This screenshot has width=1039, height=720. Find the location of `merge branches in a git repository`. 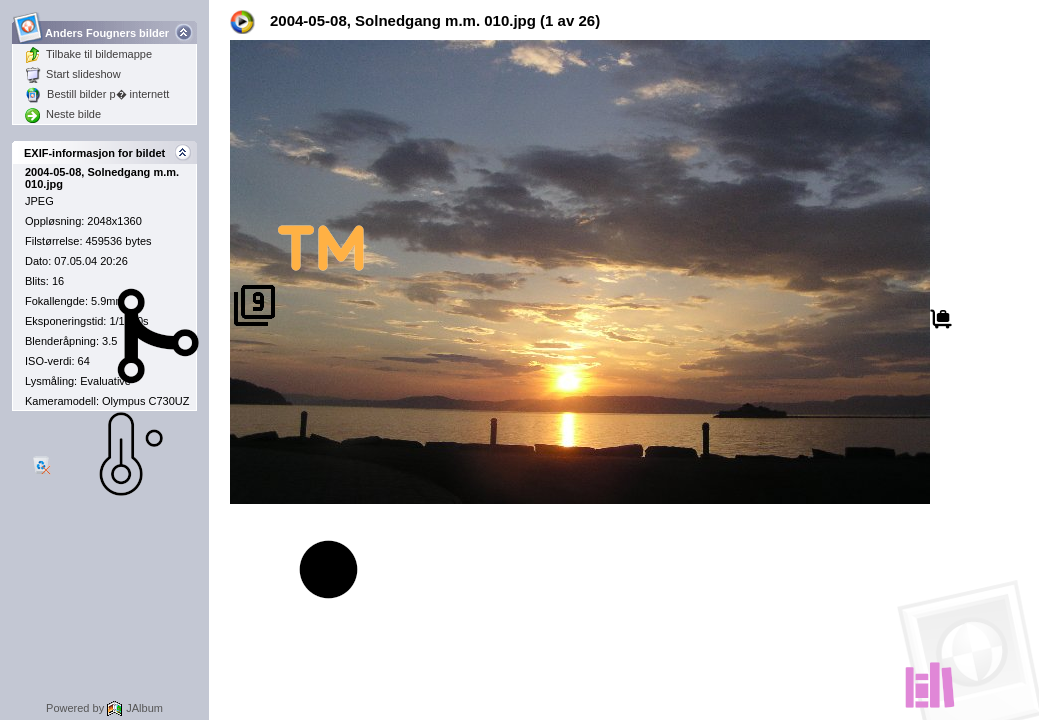

merge branches in a git repository is located at coordinates (158, 336).